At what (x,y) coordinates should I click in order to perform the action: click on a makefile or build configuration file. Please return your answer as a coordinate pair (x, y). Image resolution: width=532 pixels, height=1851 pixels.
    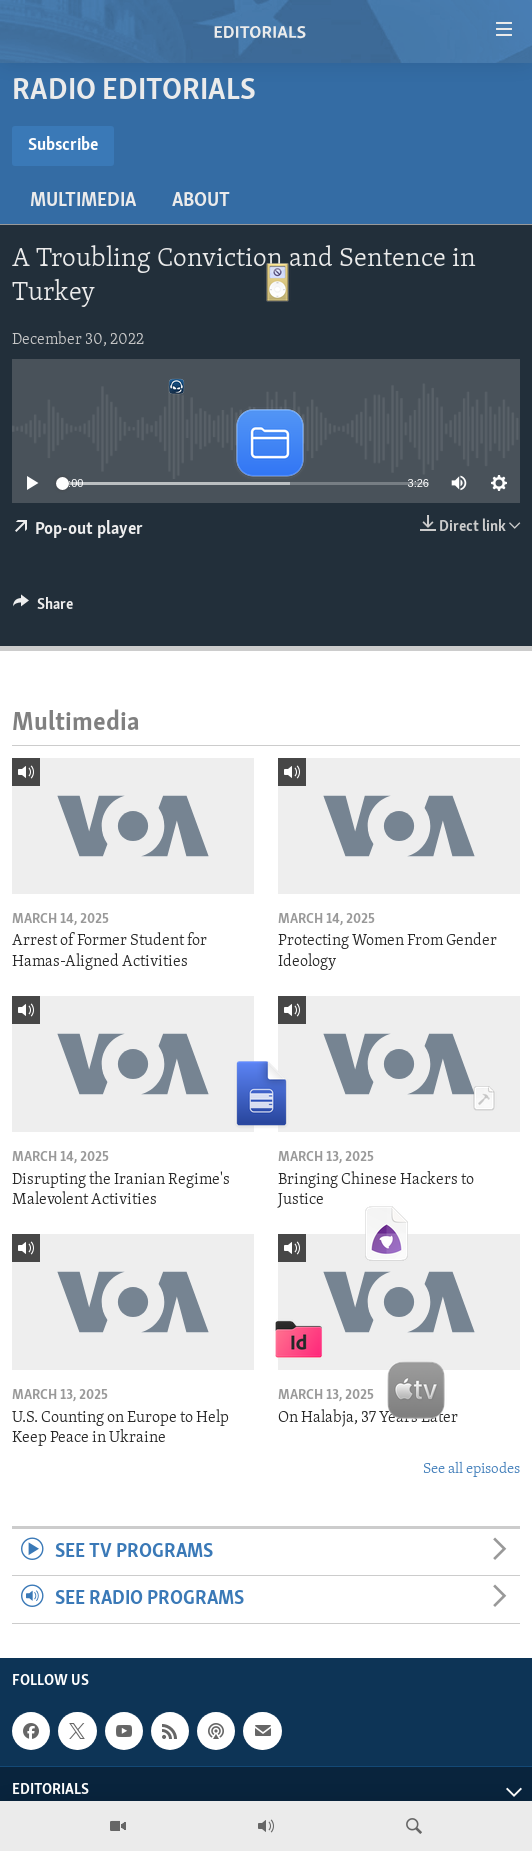
    Looking at the image, I should click on (484, 1098).